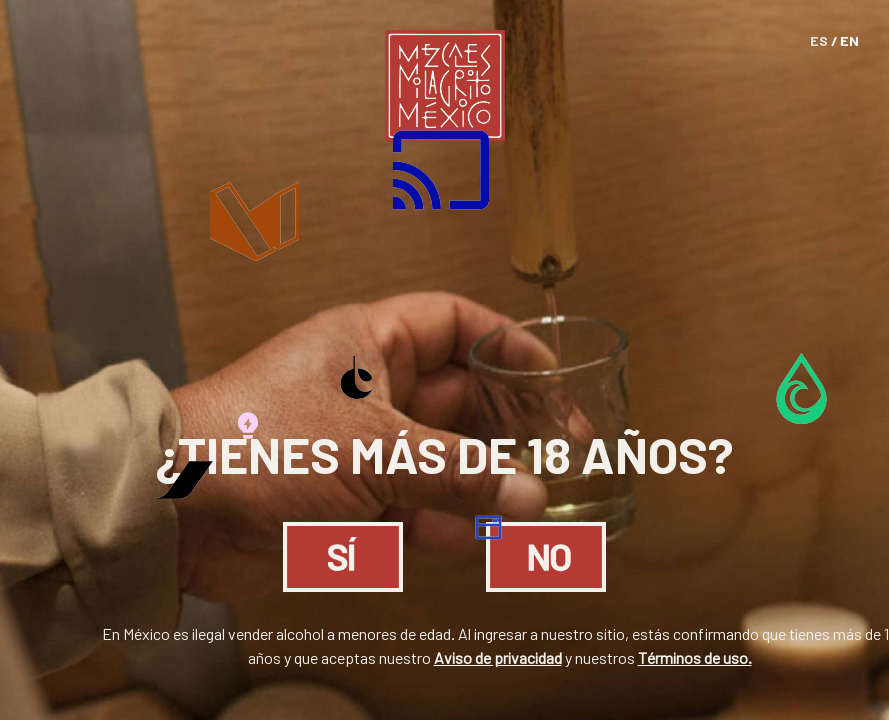  I want to click on open deluge torrent client, so click(801, 388).